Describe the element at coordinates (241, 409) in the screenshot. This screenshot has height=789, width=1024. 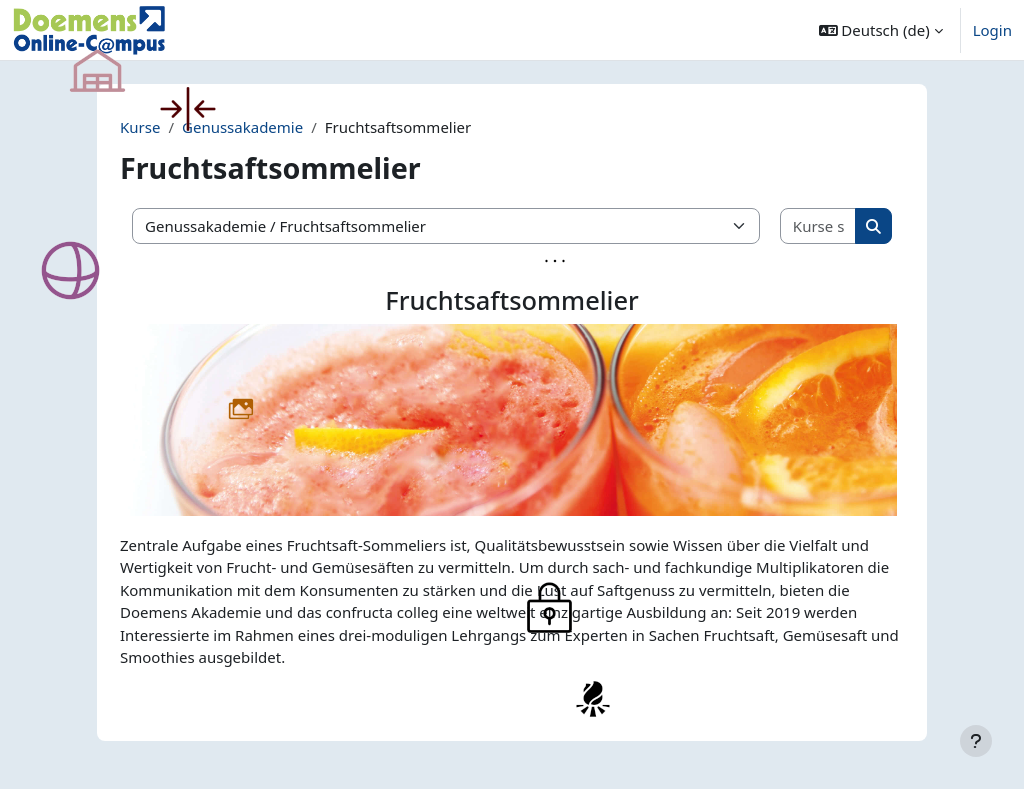
I see `view photo gallery or image library` at that location.